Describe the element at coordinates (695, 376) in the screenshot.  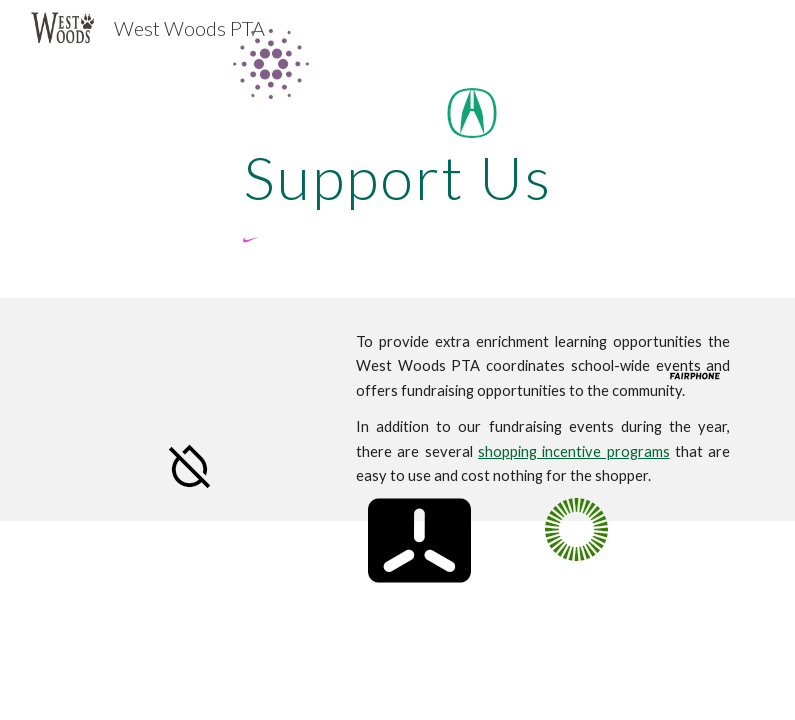
I see `Fairphone company logo` at that location.